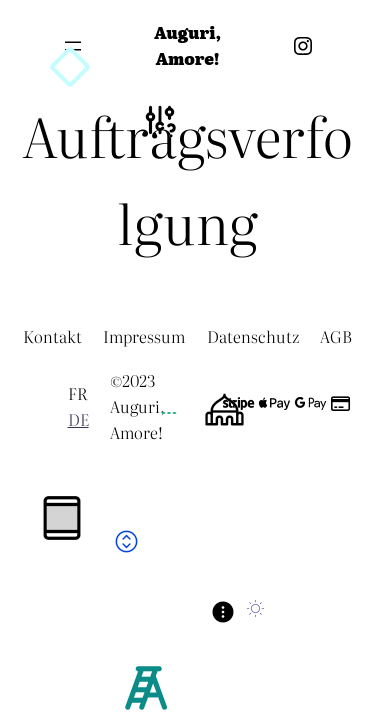  I want to click on switch to light mode, so click(255, 608).